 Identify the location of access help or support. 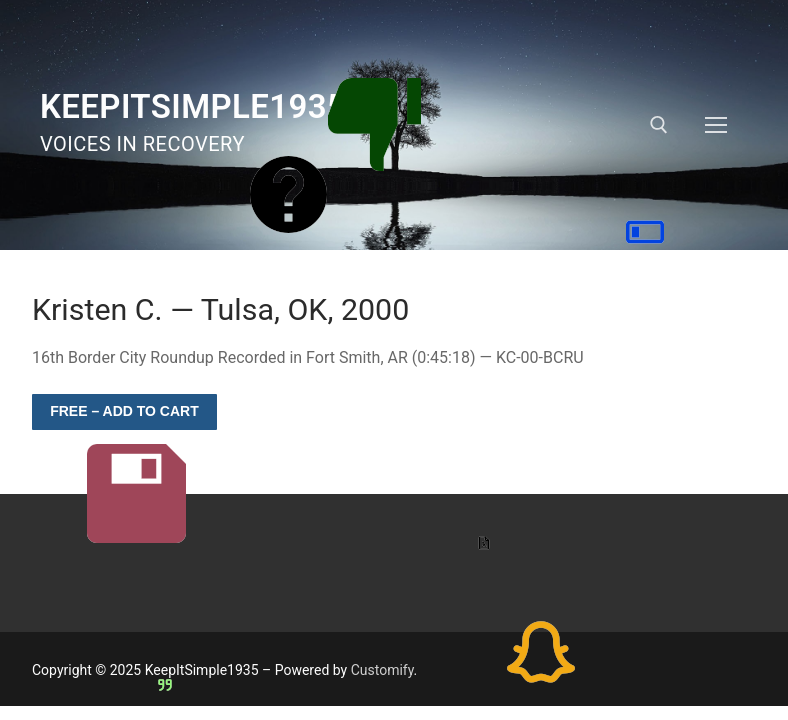
(288, 194).